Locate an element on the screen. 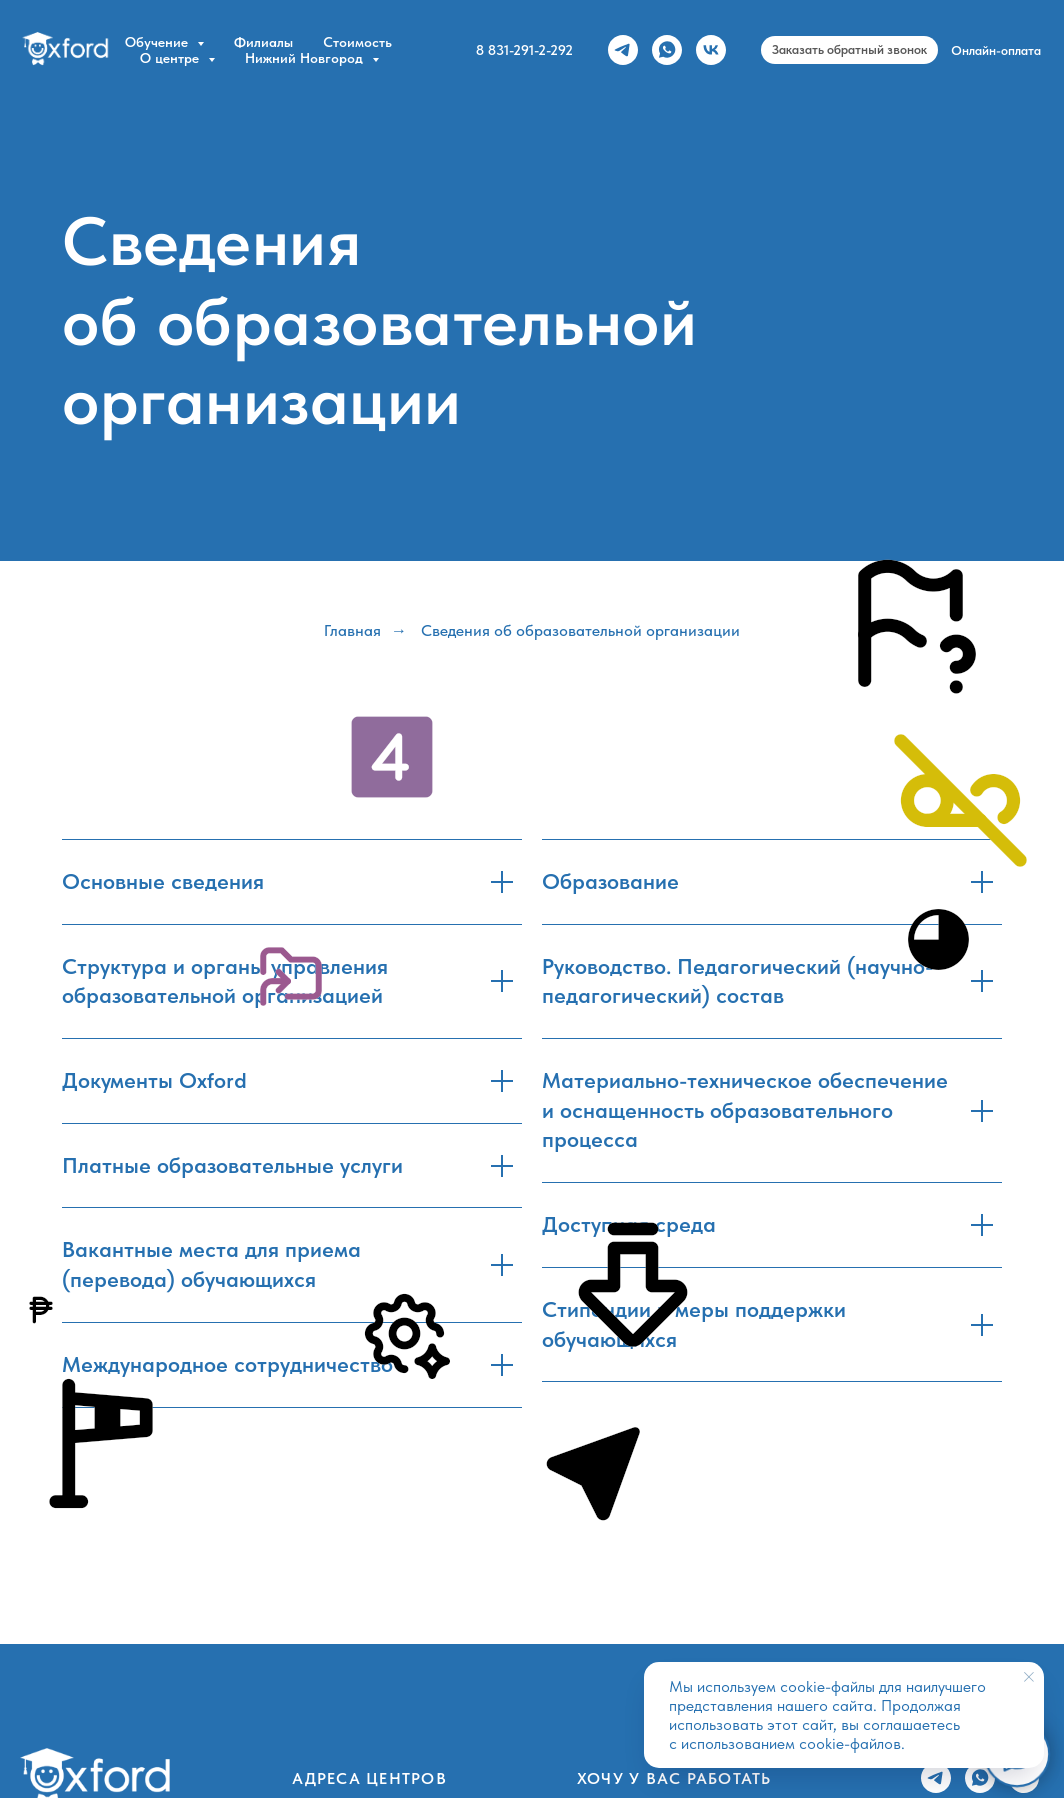 The width and height of the screenshot is (1064, 1798). select or navigate to item number four is located at coordinates (392, 757).